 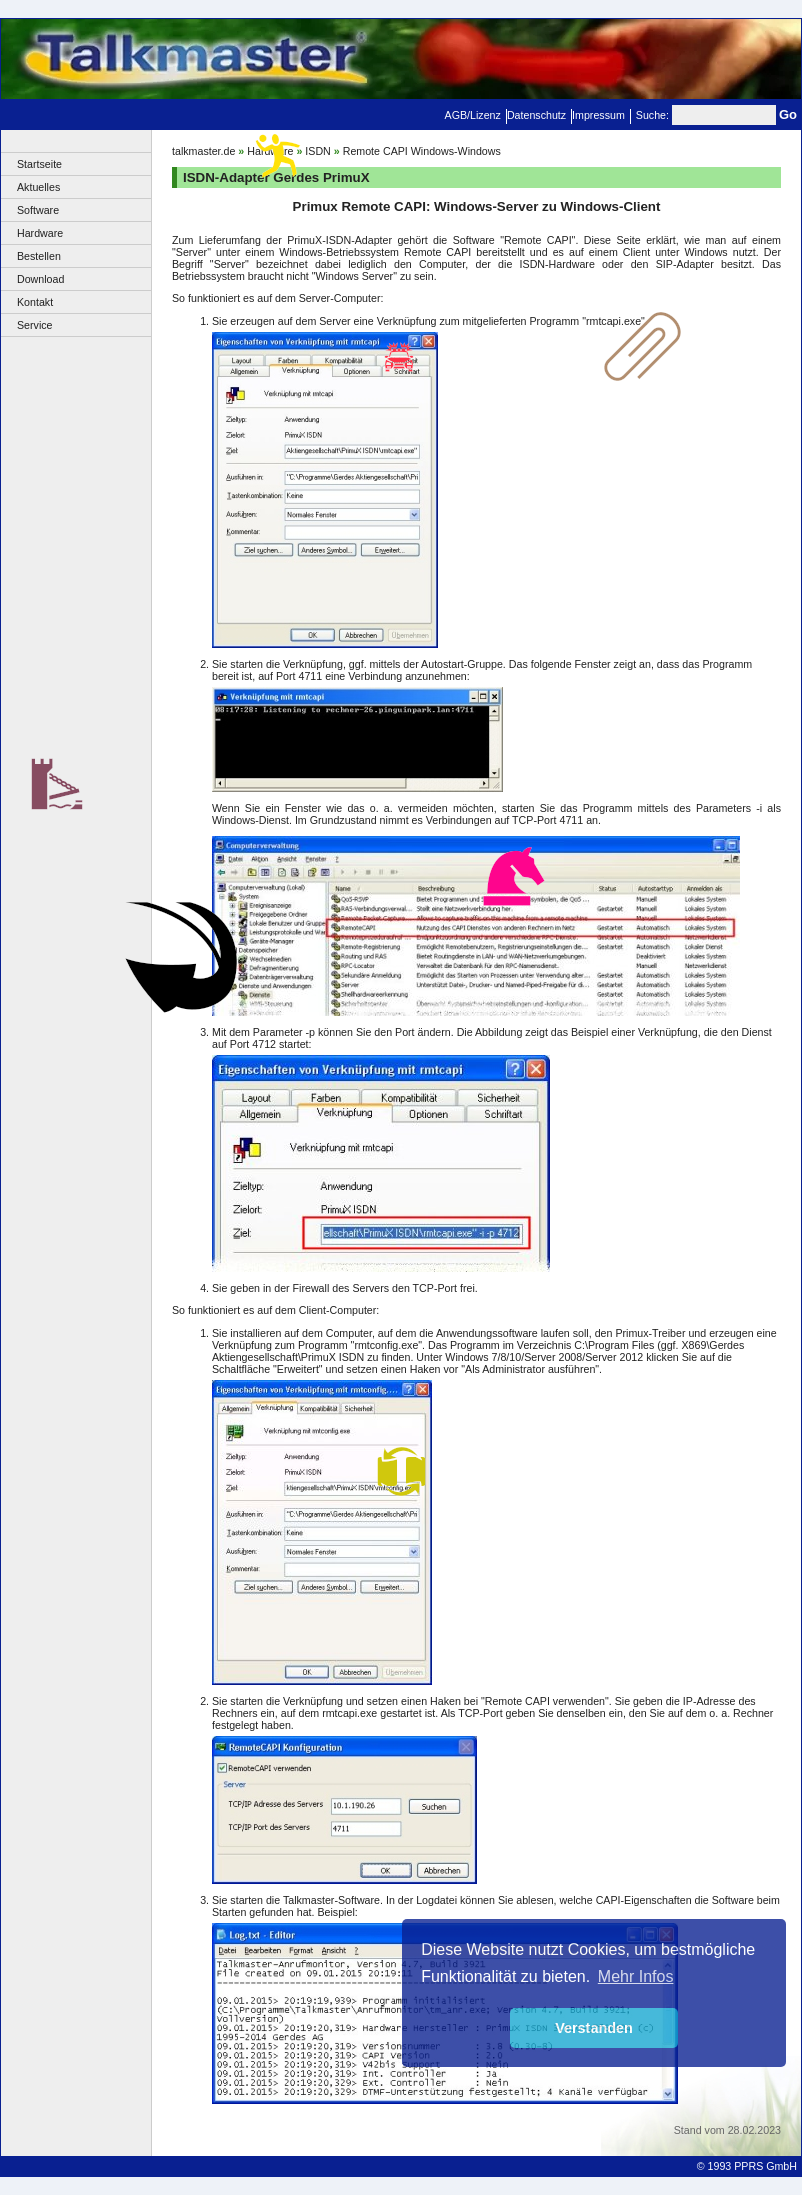 I want to click on access ball throwing or toss-related games, so click(x=278, y=156).